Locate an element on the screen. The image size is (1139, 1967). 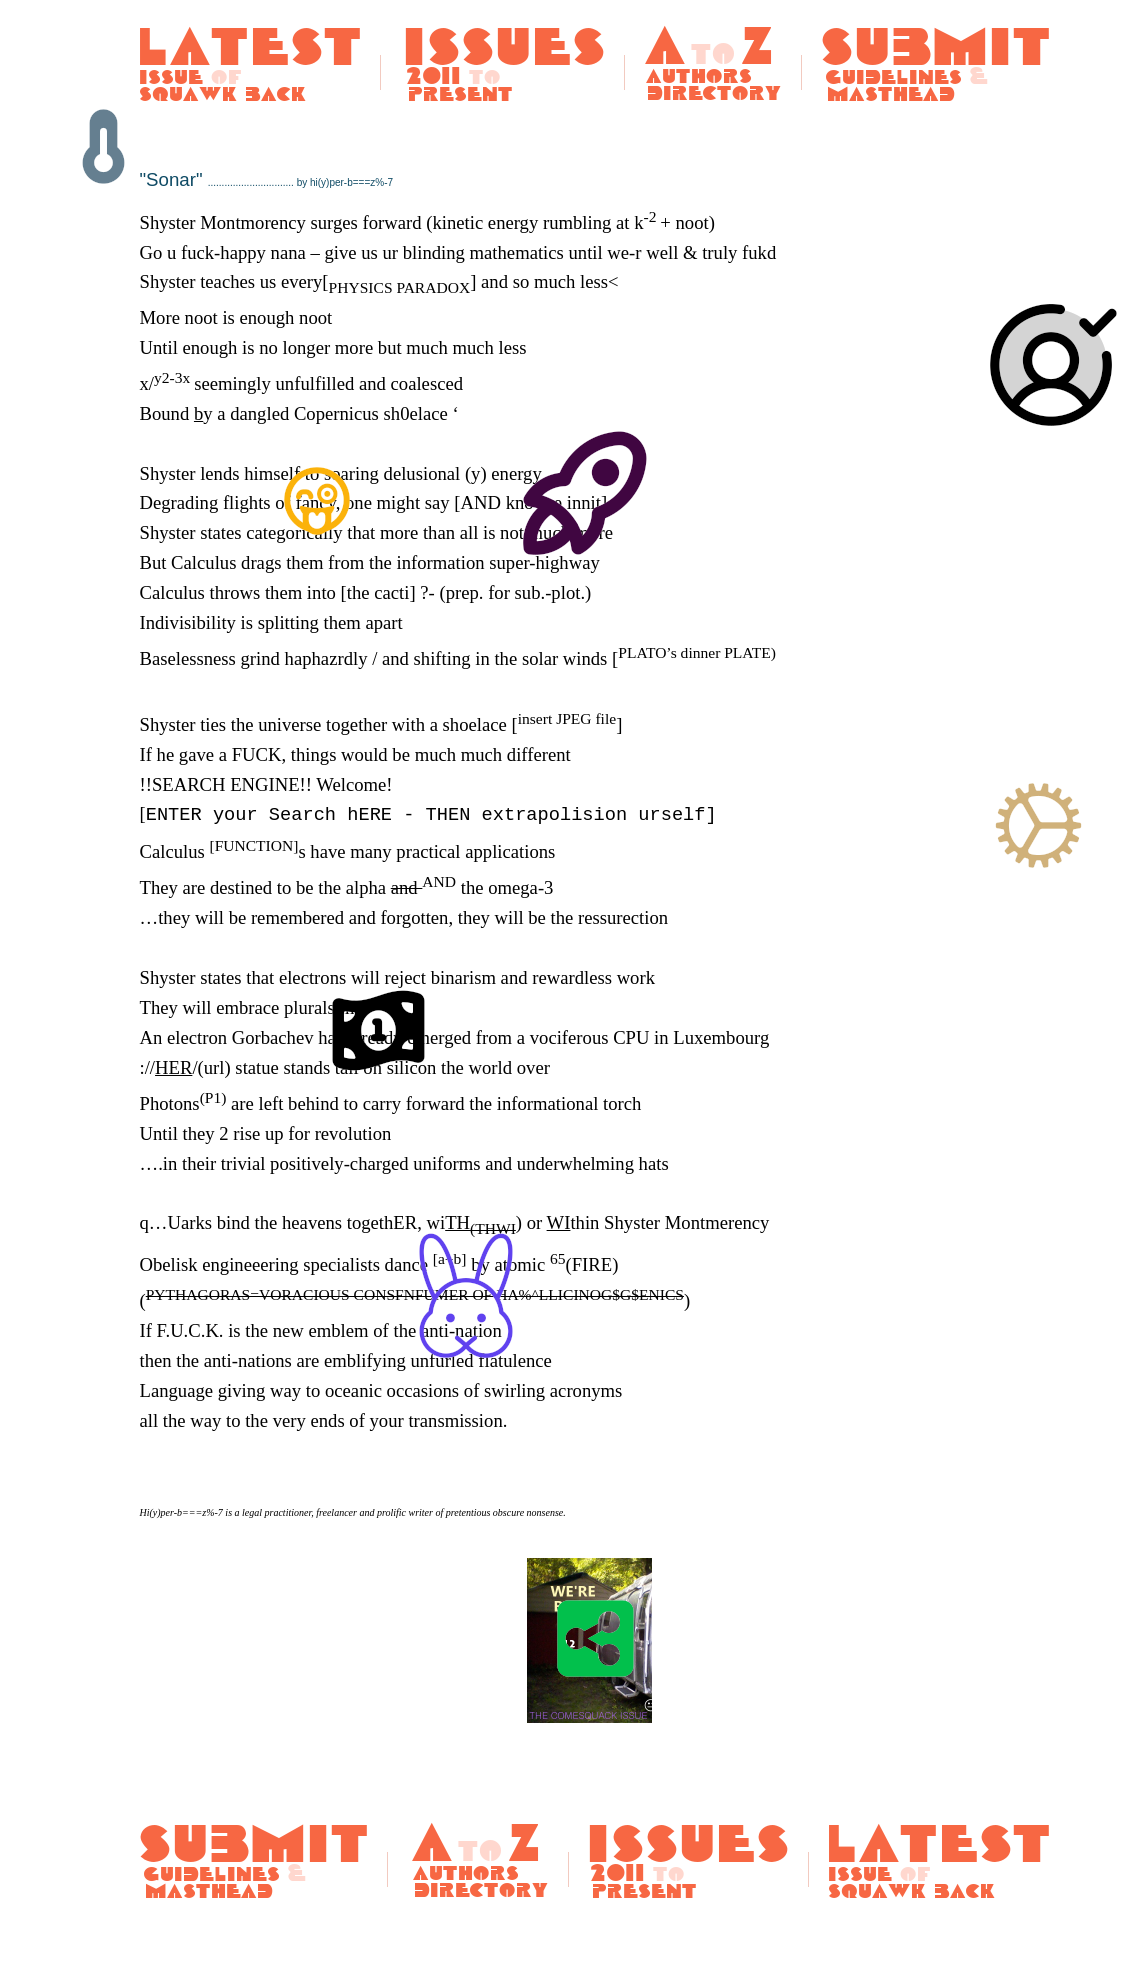
share content to social media or other apps is located at coordinates (595, 1638).